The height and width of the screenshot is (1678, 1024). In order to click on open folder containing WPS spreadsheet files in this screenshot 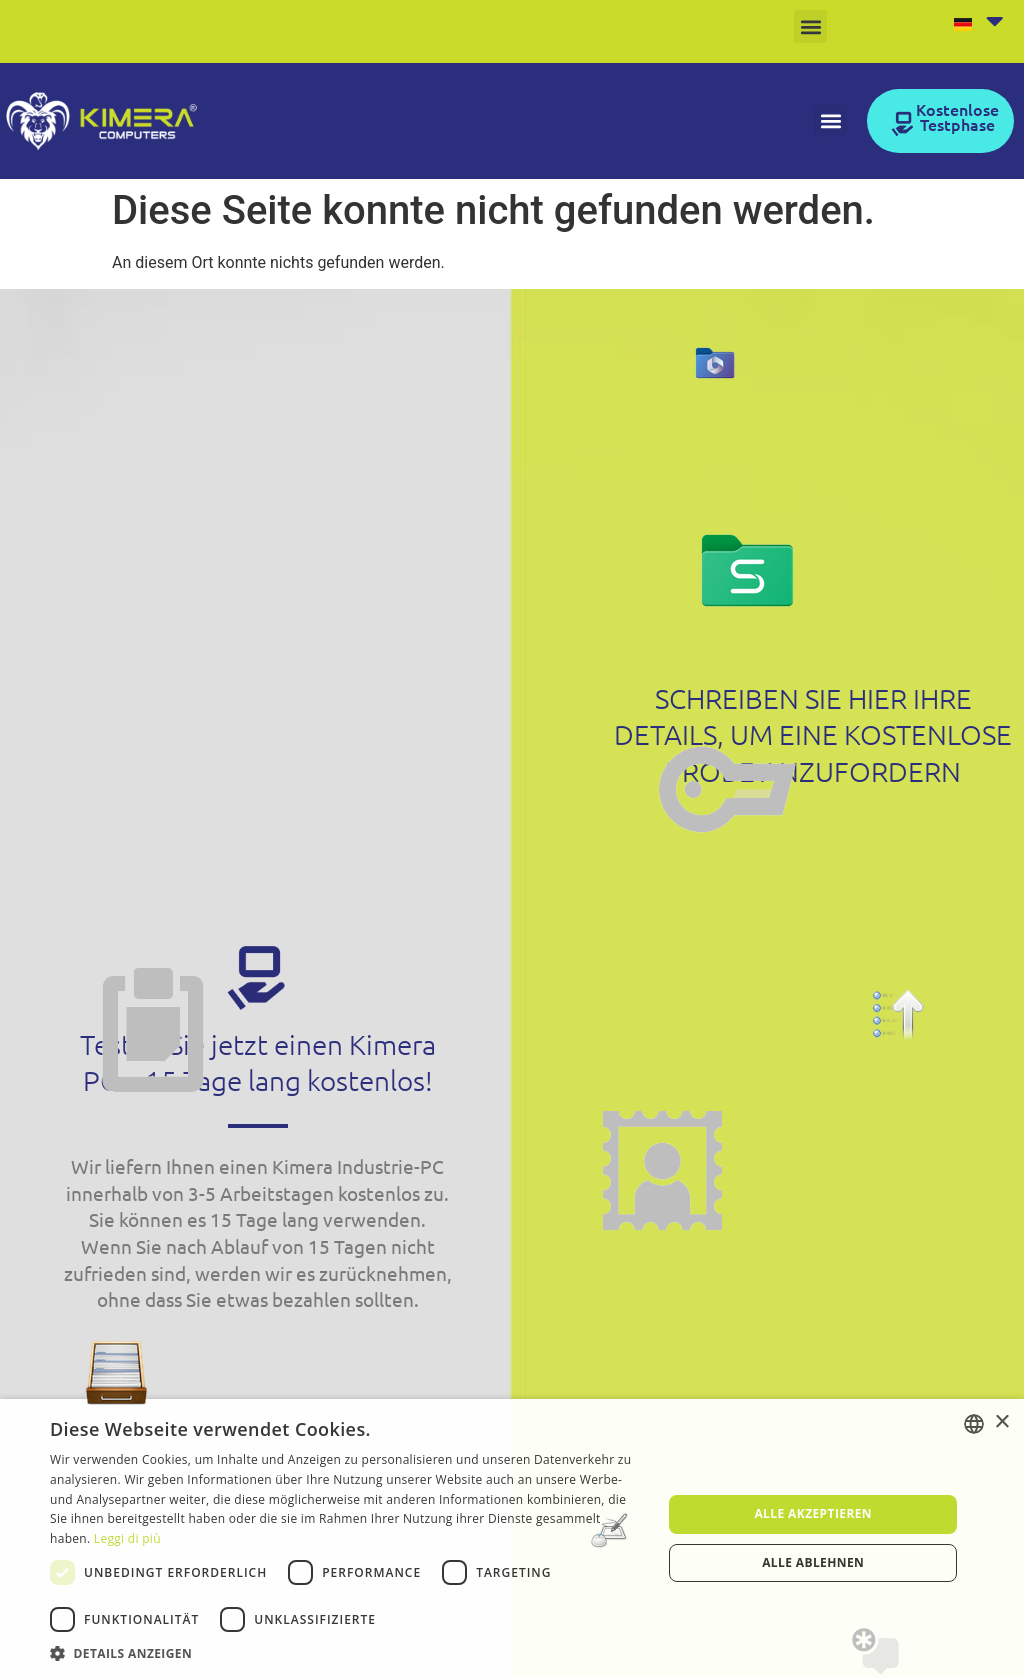, I will do `click(747, 573)`.